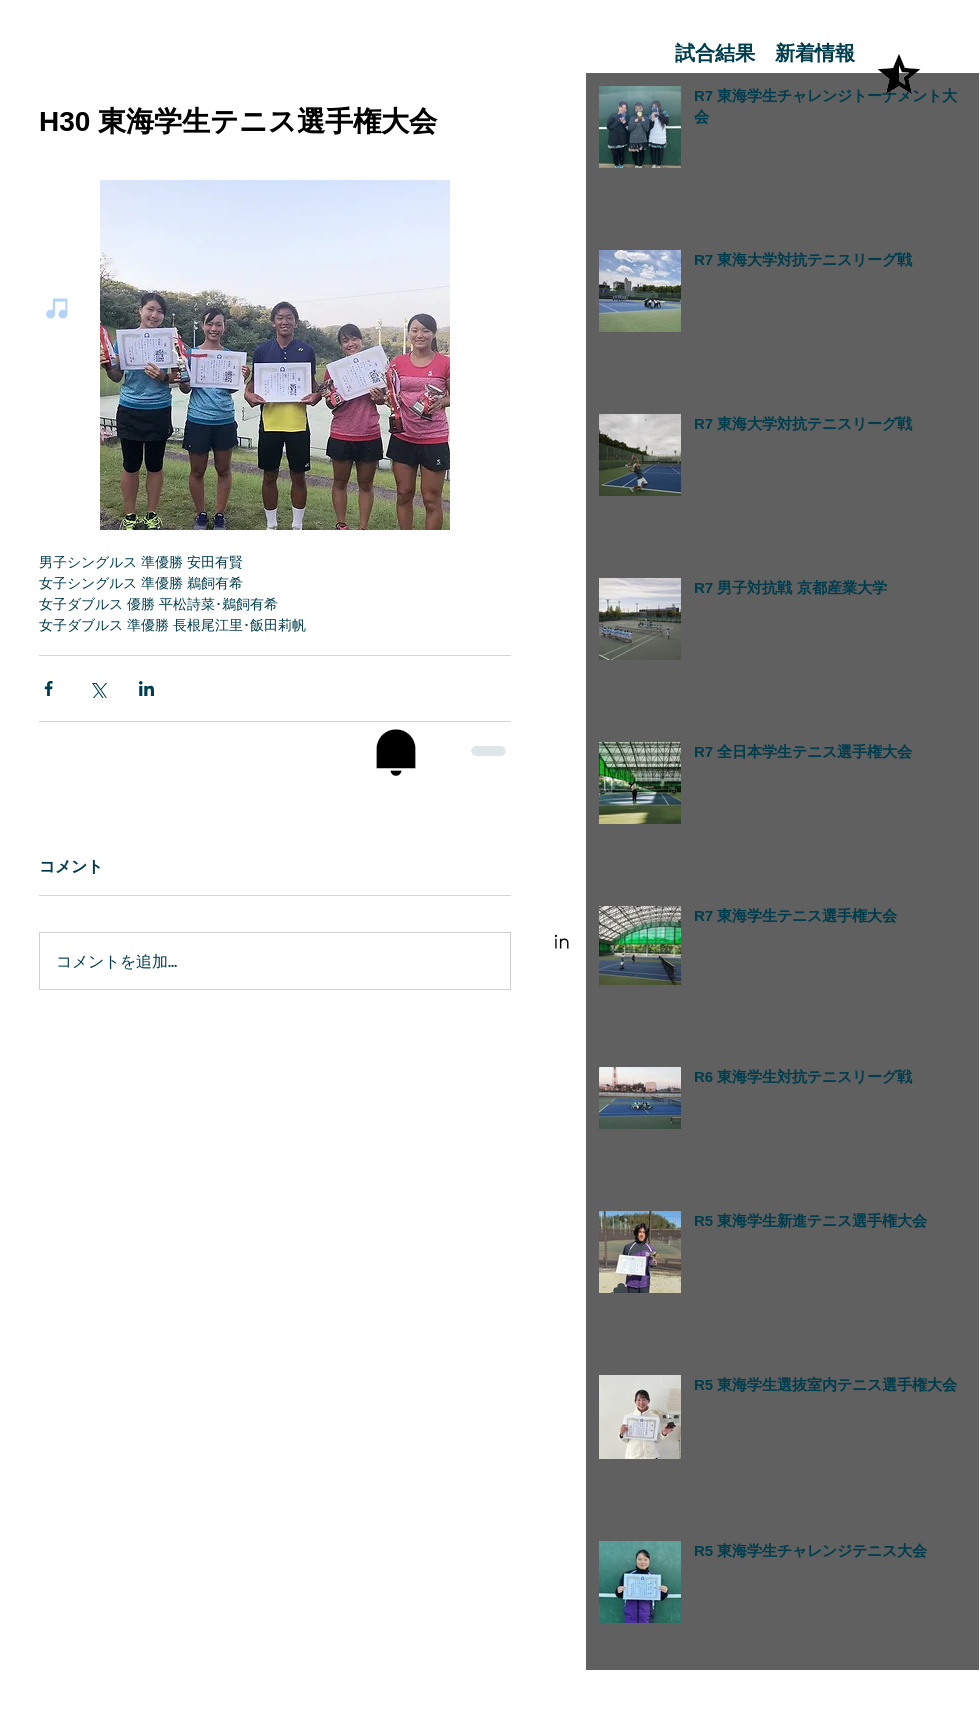 This screenshot has height=1732, width=980. I want to click on view notifications, so click(396, 751).